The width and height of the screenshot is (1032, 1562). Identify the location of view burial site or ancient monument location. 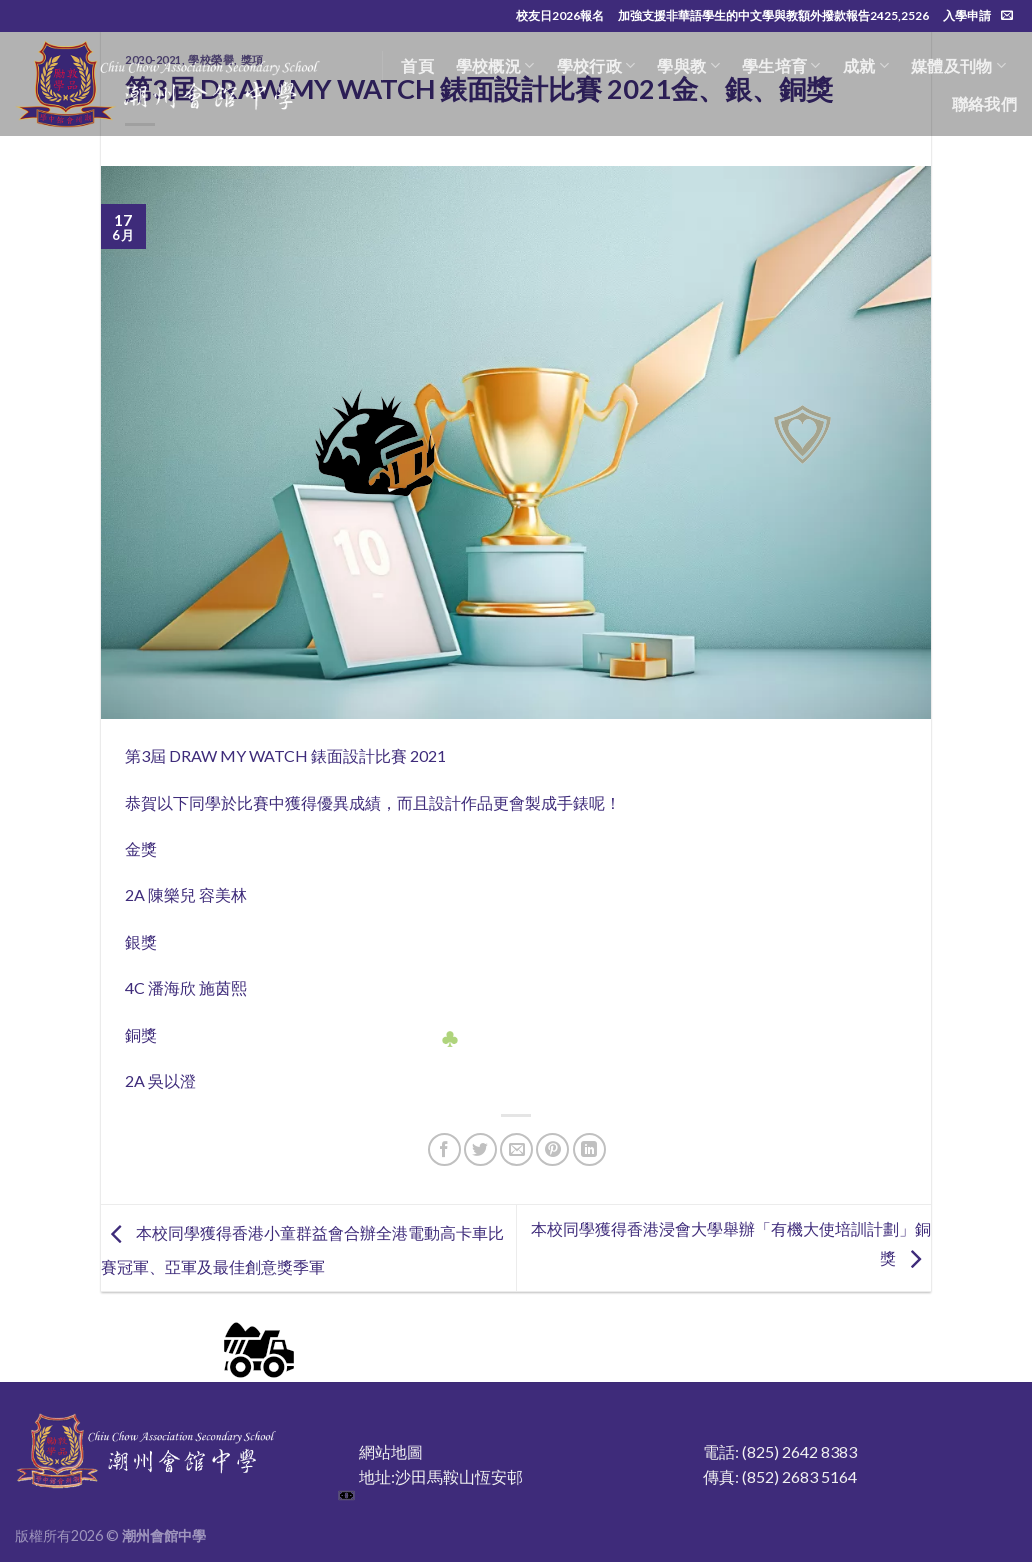
(375, 442).